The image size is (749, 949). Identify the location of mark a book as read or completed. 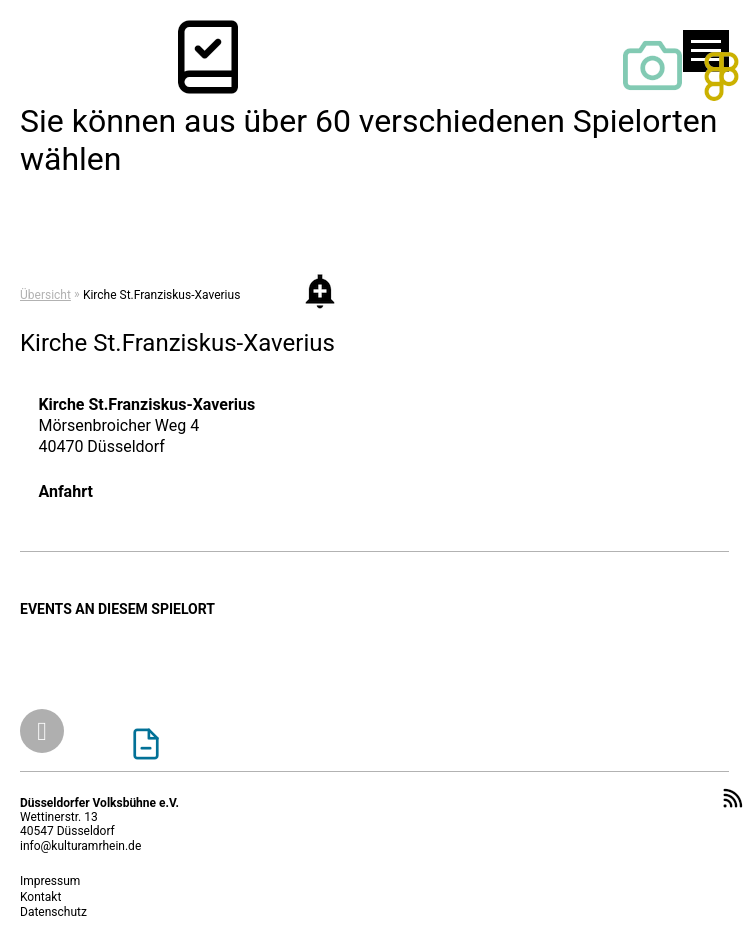
(208, 57).